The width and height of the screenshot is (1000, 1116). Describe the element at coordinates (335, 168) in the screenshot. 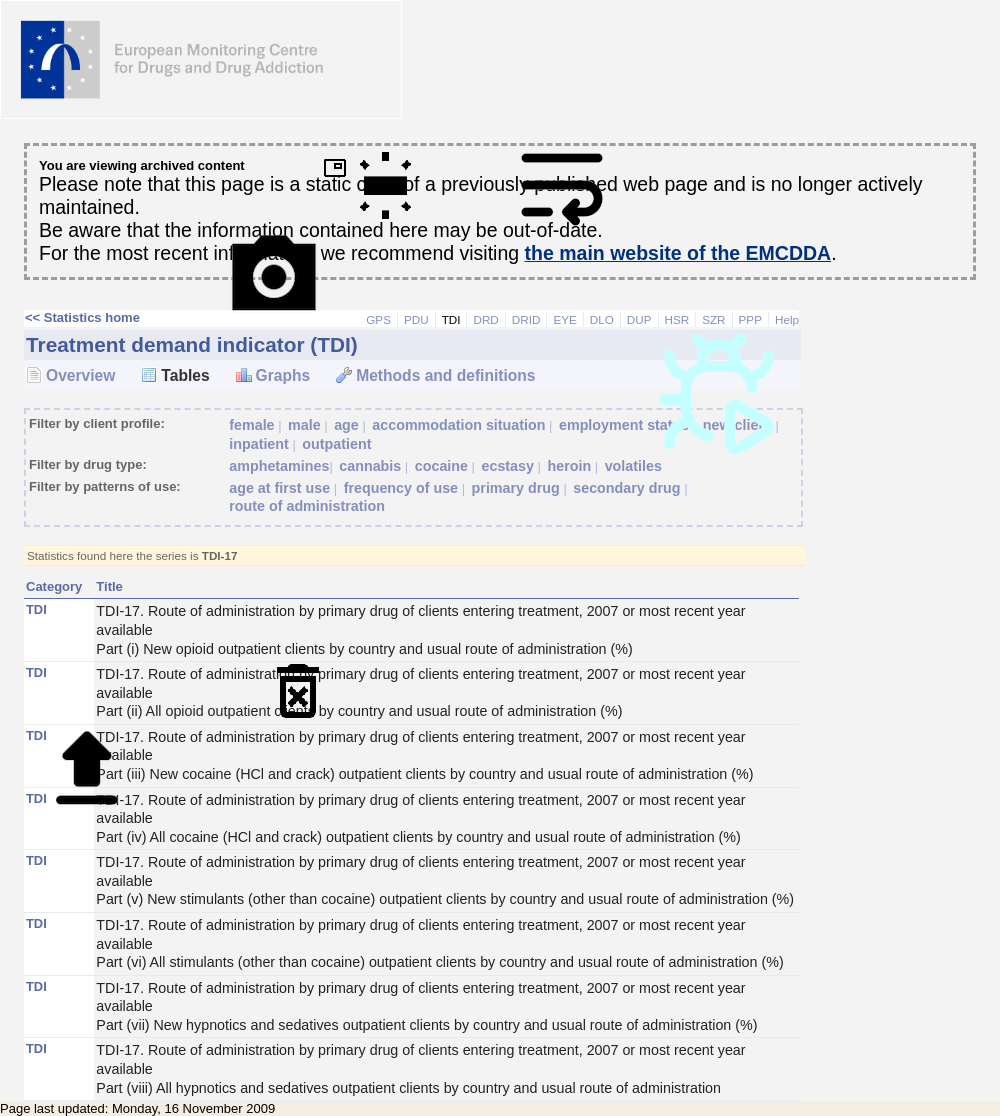

I see `enable picture-in-picture mode` at that location.